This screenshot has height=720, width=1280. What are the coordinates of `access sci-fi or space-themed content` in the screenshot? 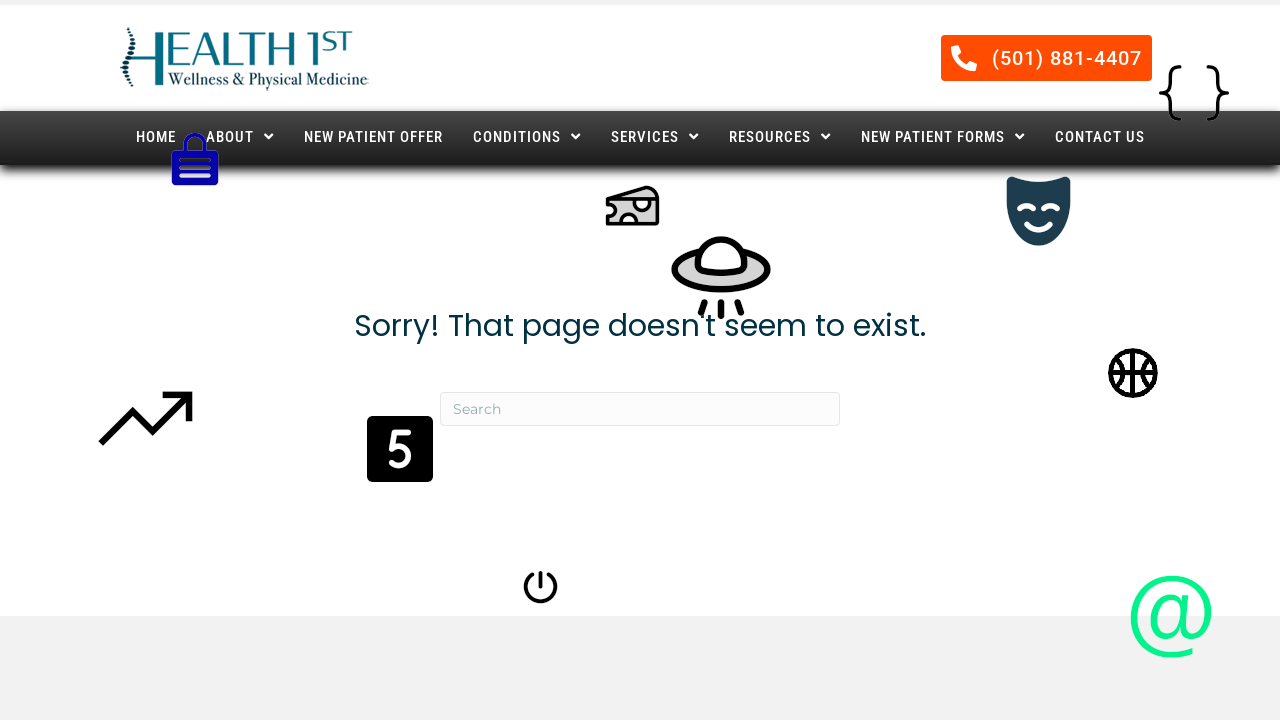 It's located at (721, 276).